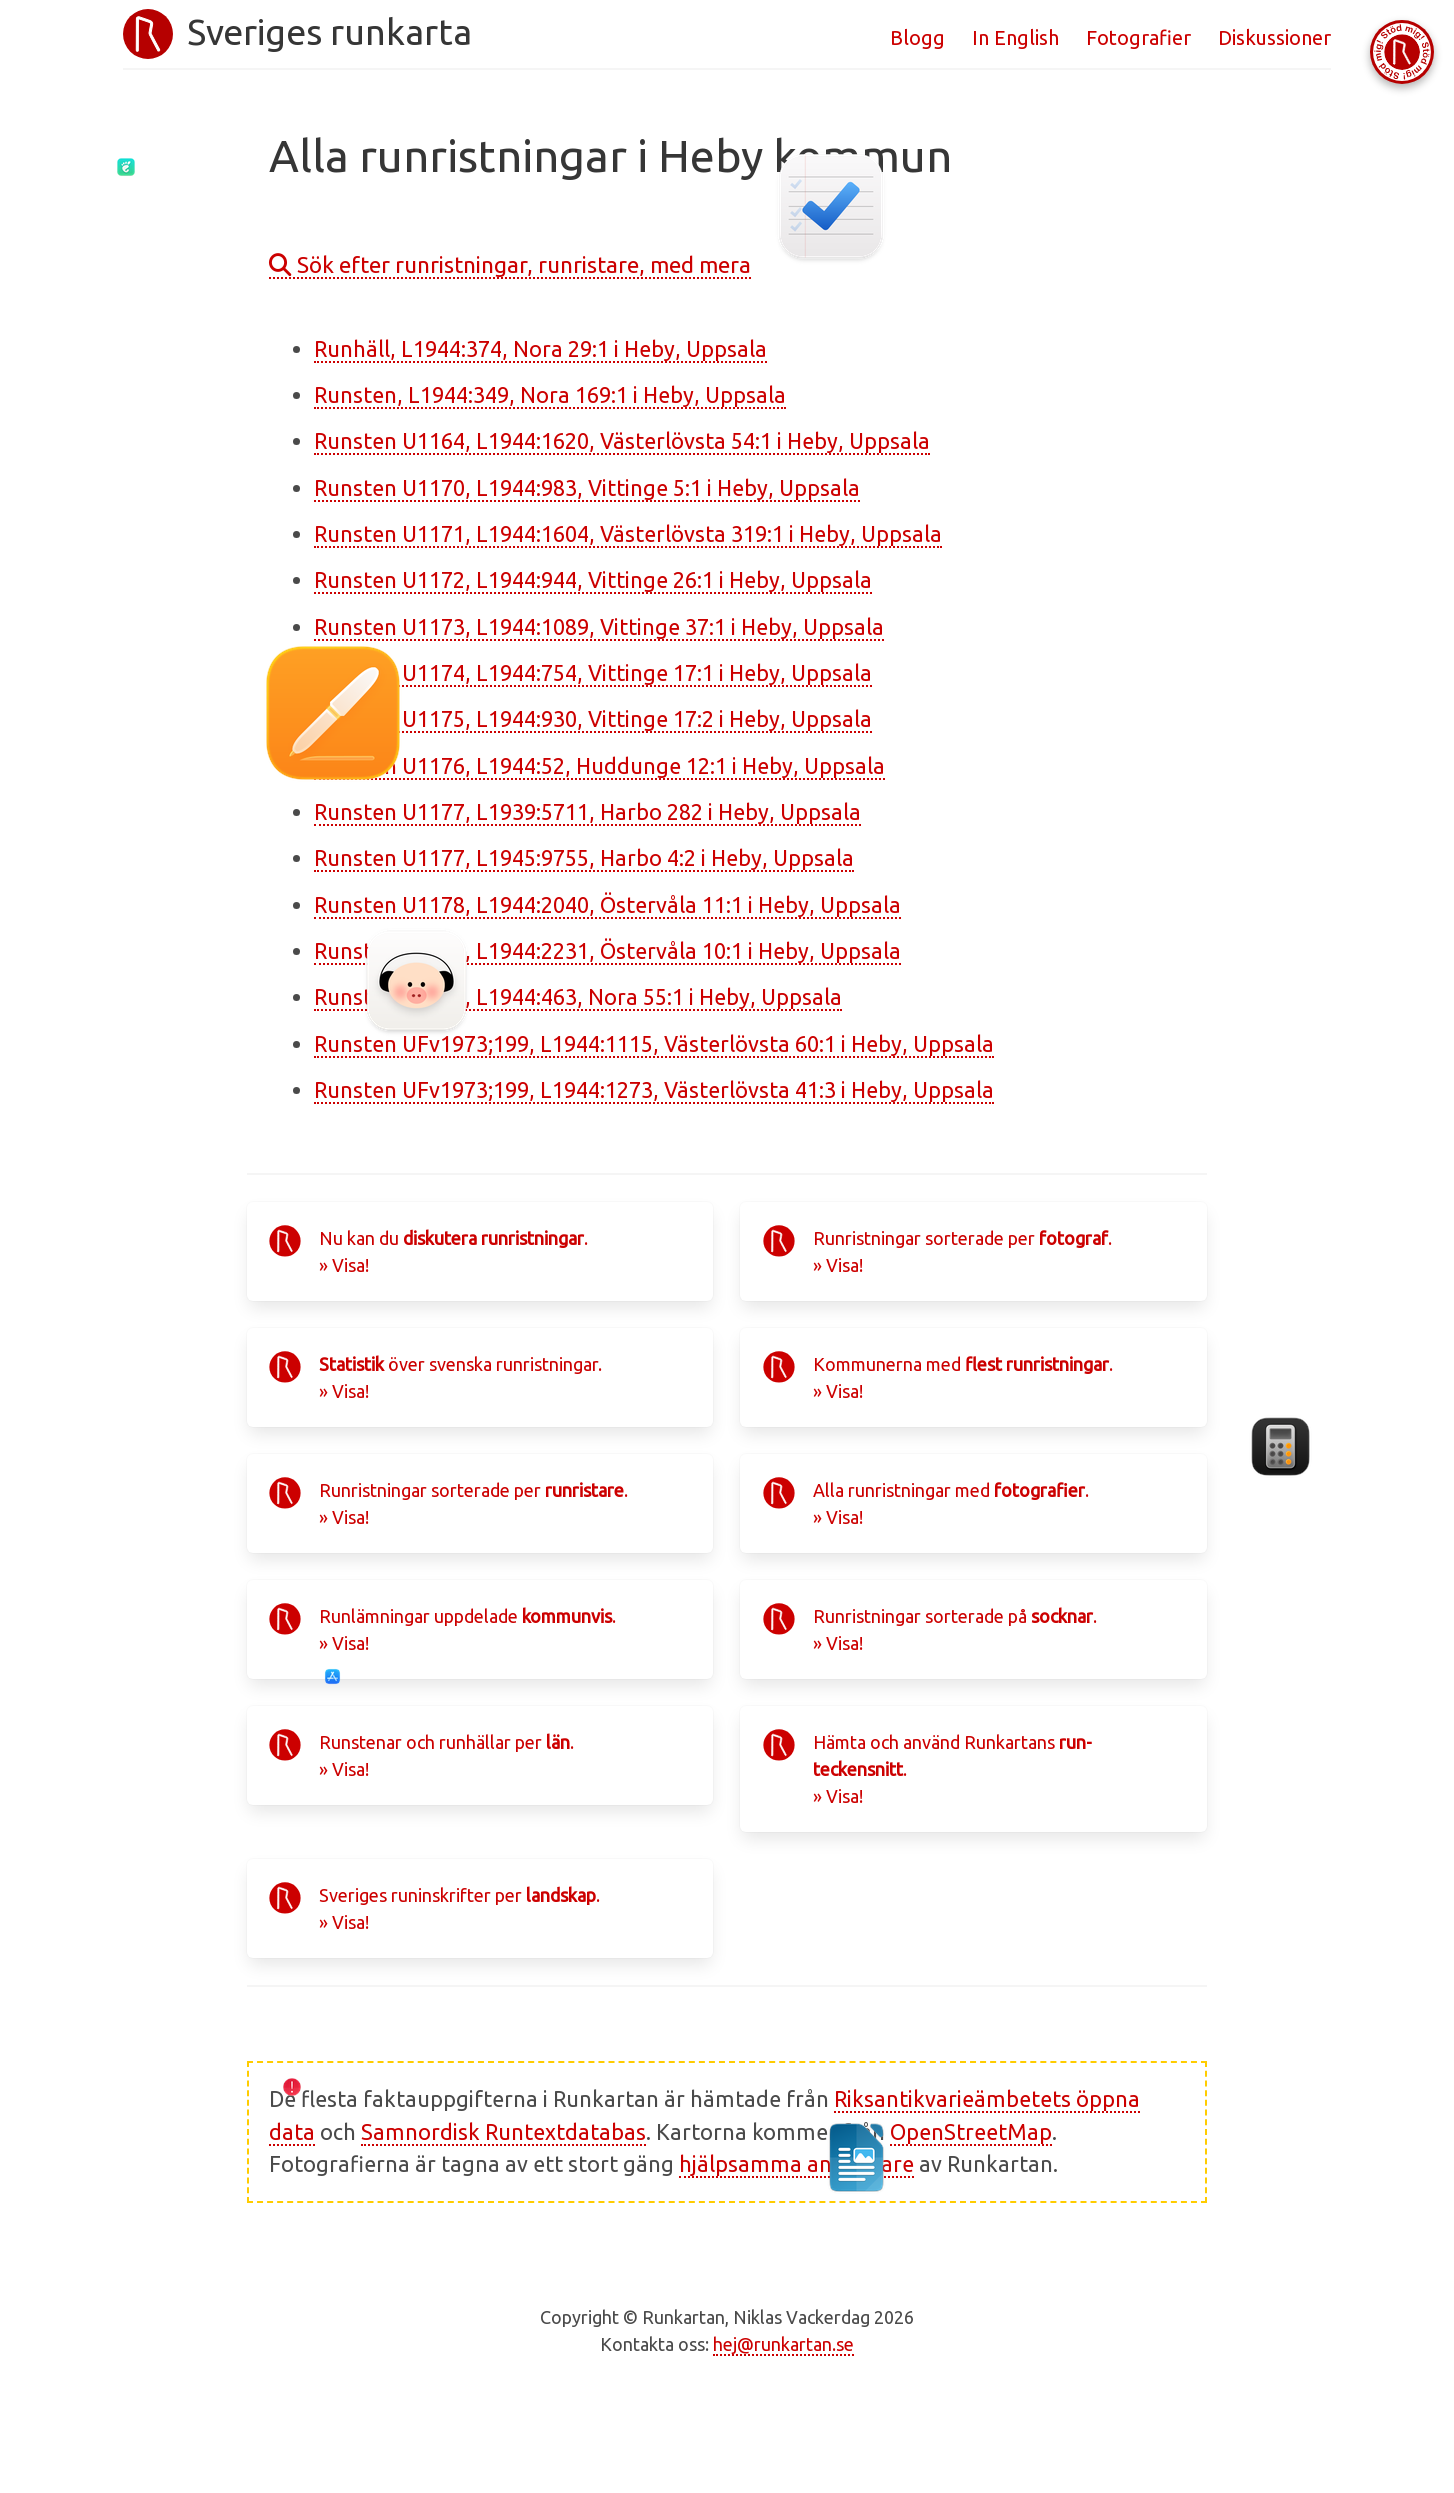 The height and width of the screenshot is (2493, 1454). What do you see at coordinates (1280, 1446) in the screenshot?
I see `open the calculator app` at bounding box center [1280, 1446].